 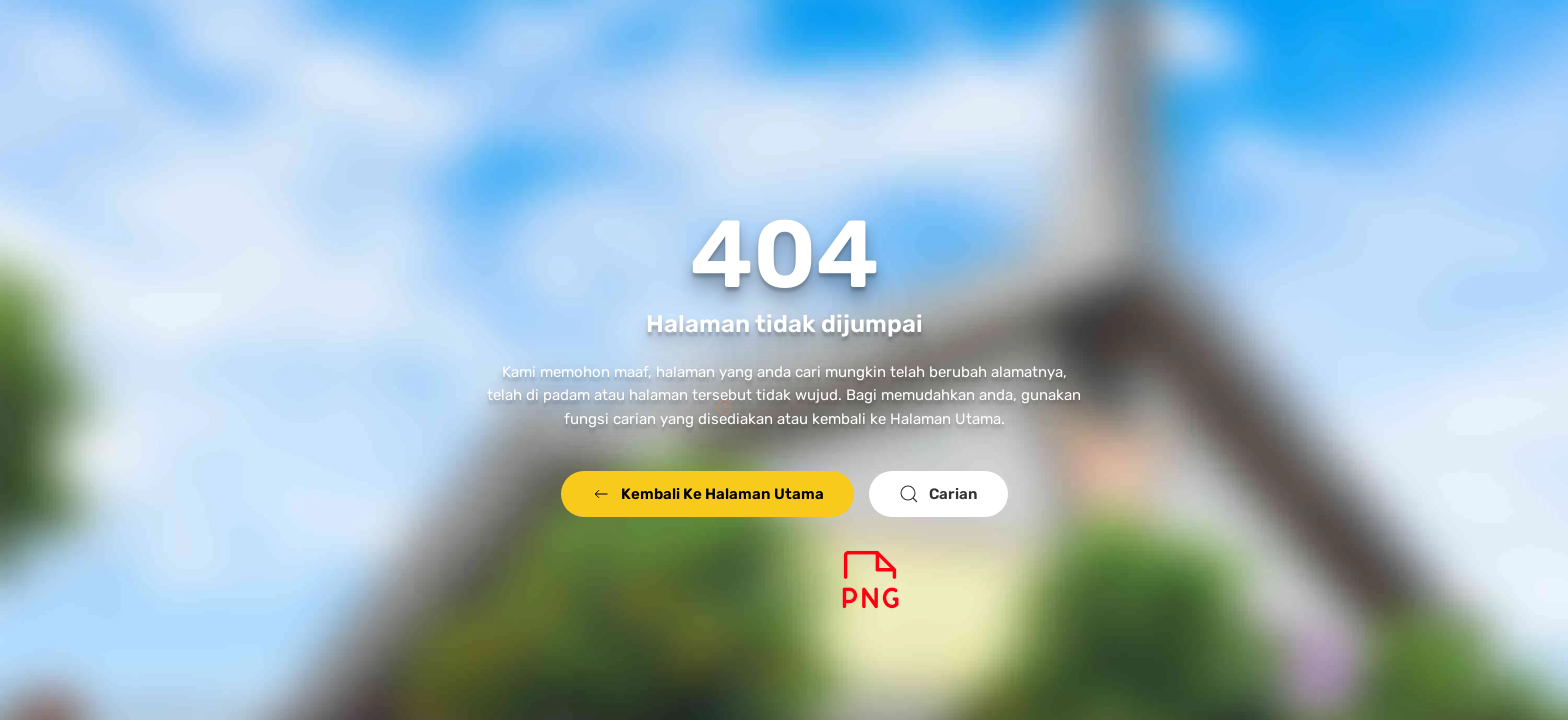 I want to click on a PNG image file, so click(x=870, y=582).